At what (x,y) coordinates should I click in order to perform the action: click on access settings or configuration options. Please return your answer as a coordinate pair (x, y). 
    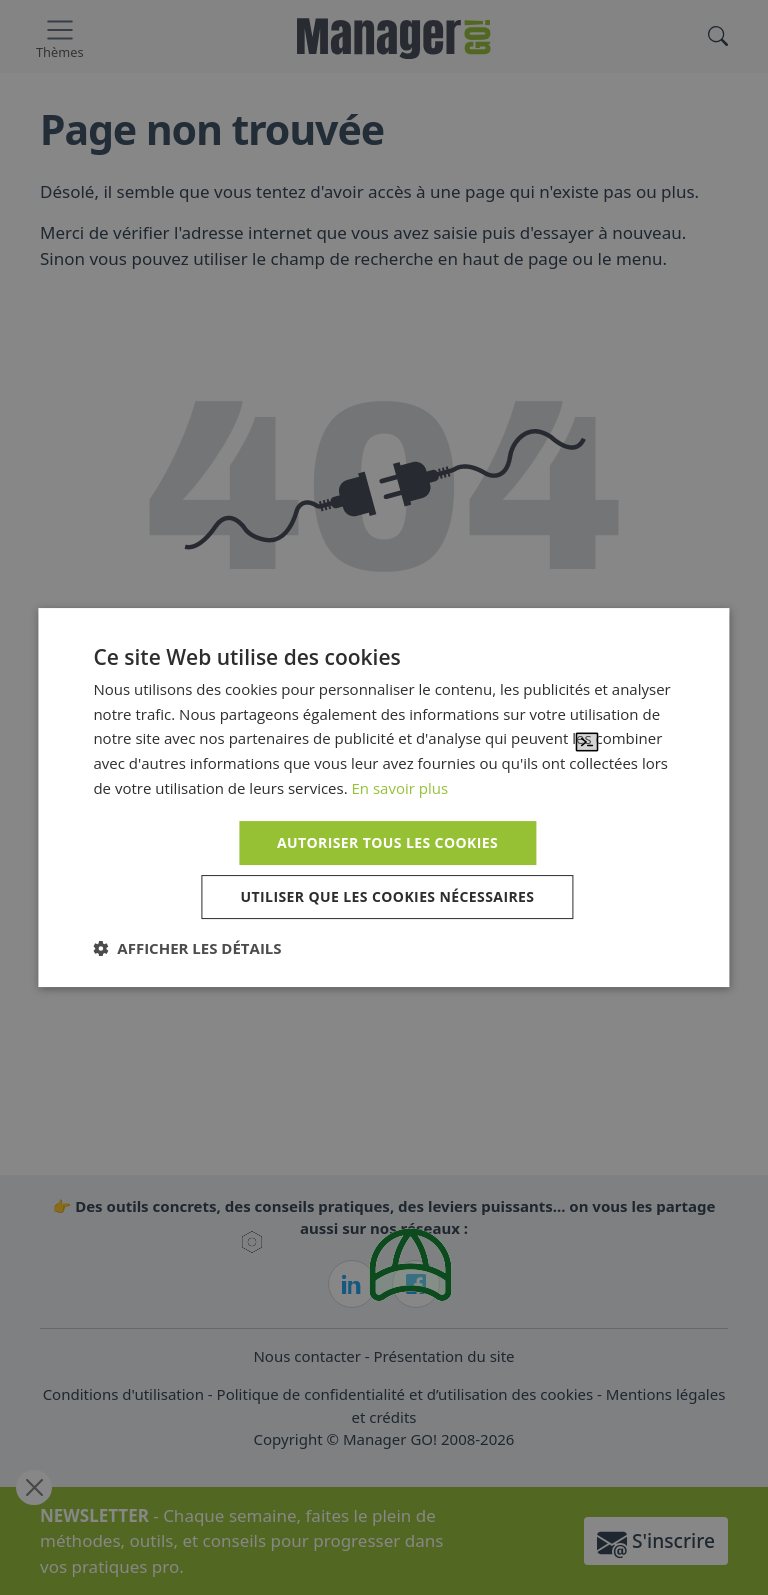
    Looking at the image, I should click on (252, 1242).